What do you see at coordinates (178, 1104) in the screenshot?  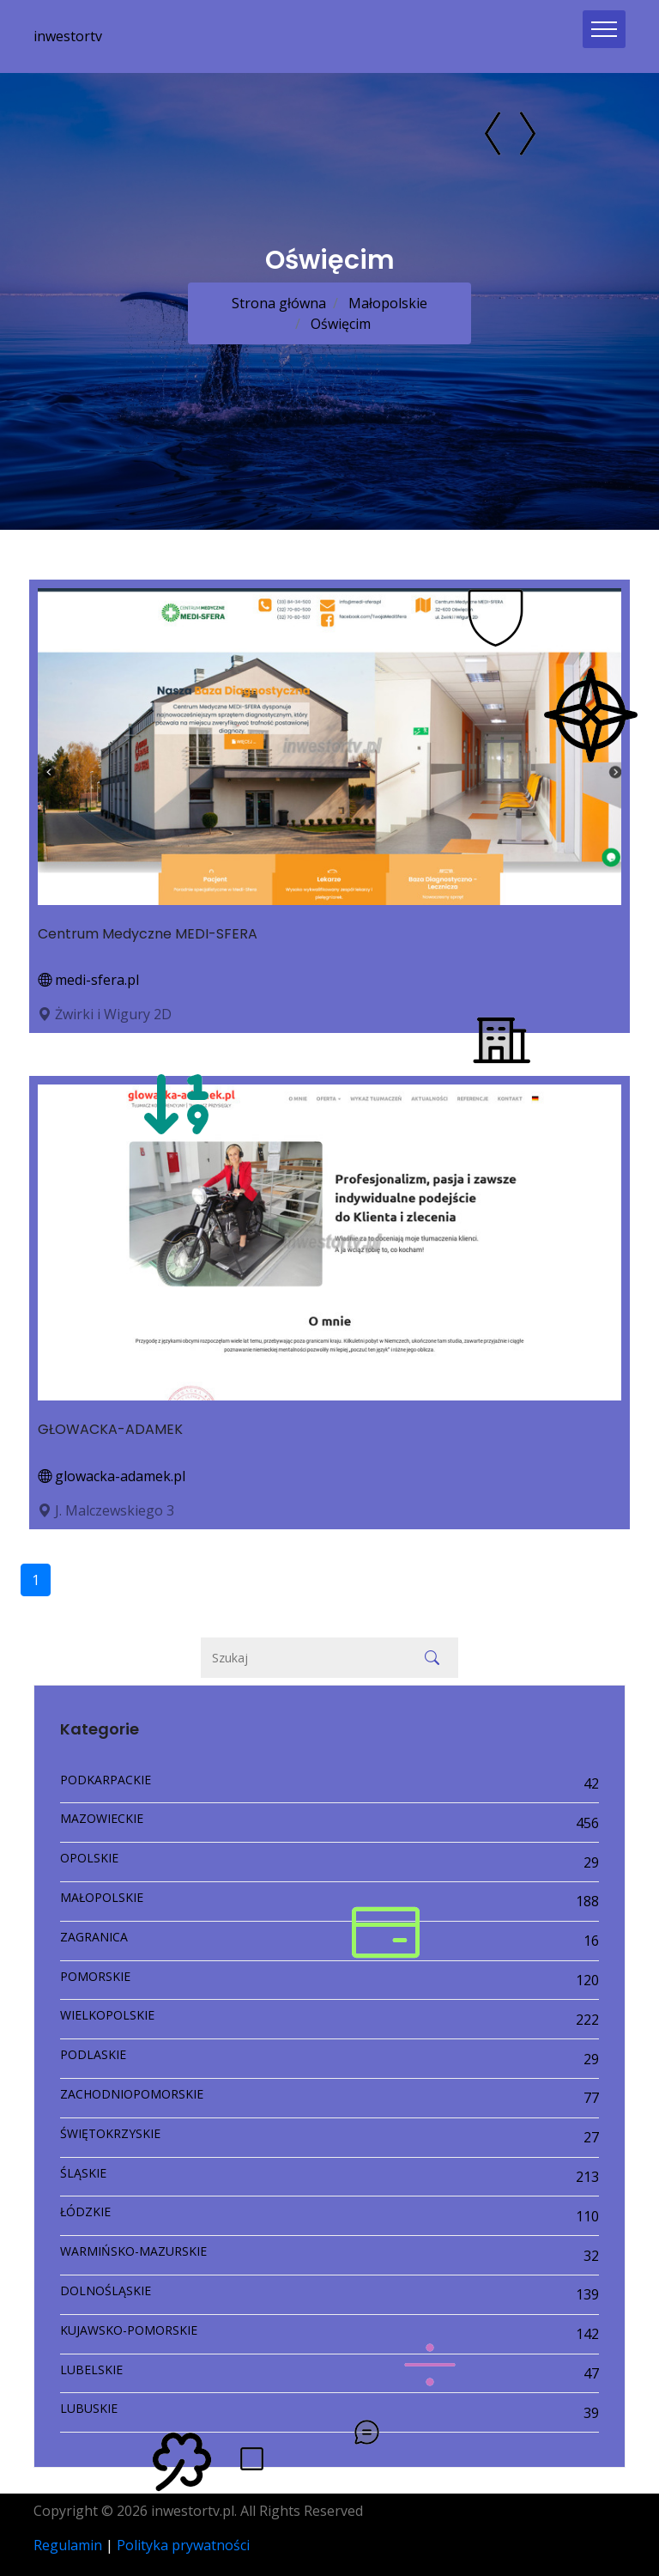 I see `sort numbers in descending order` at bounding box center [178, 1104].